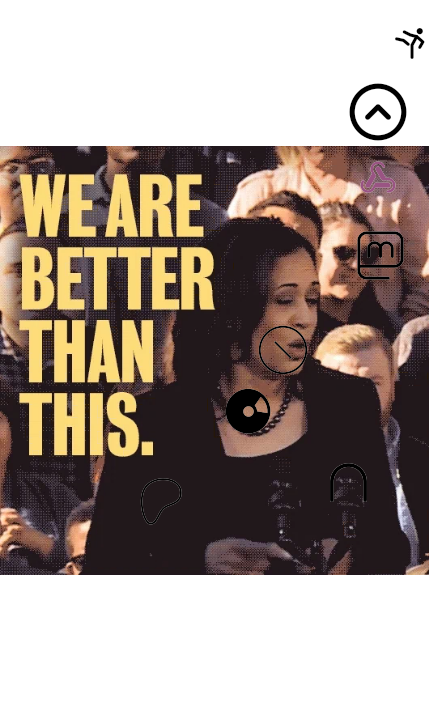 This screenshot has width=429, height=720. What do you see at coordinates (283, 350) in the screenshot?
I see `indicates a prohibited or restricted action` at bounding box center [283, 350].